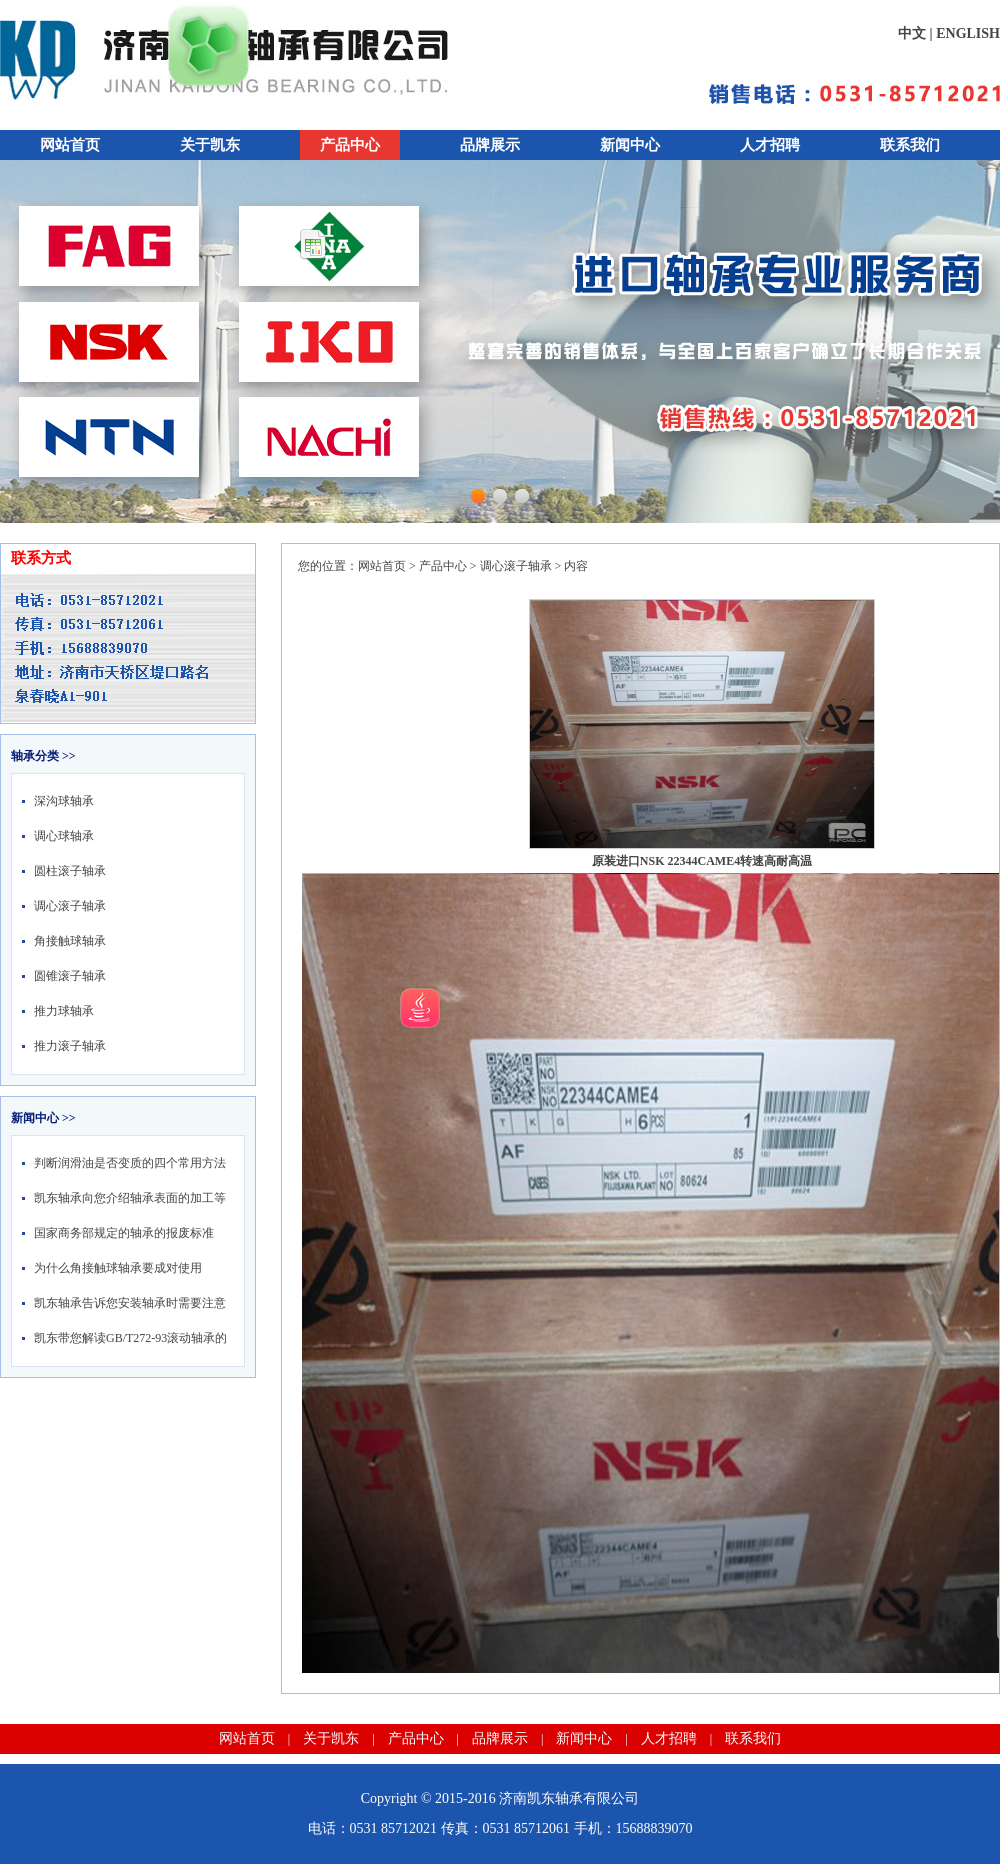 The height and width of the screenshot is (1864, 1000). What do you see at coordinates (420, 1008) in the screenshot?
I see `launch java application` at bounding box center [420, 1008].